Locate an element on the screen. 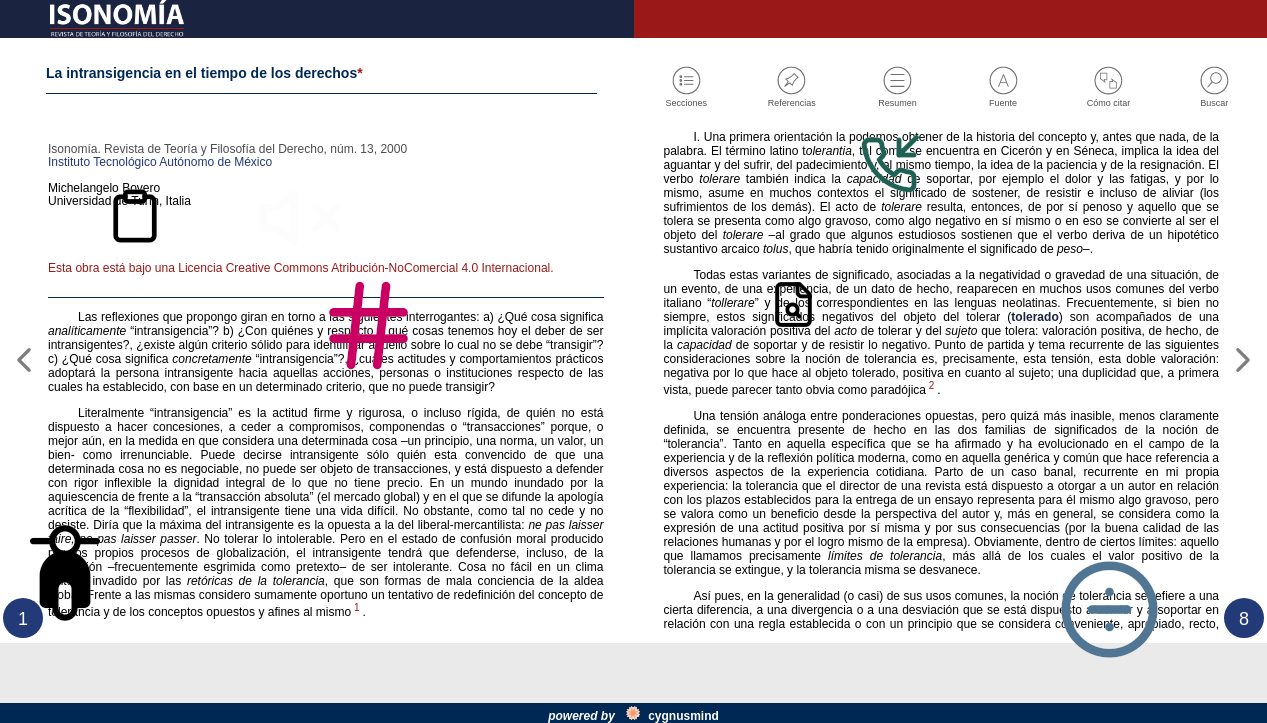  copy to clipboard is located at coordinates (135, 216).